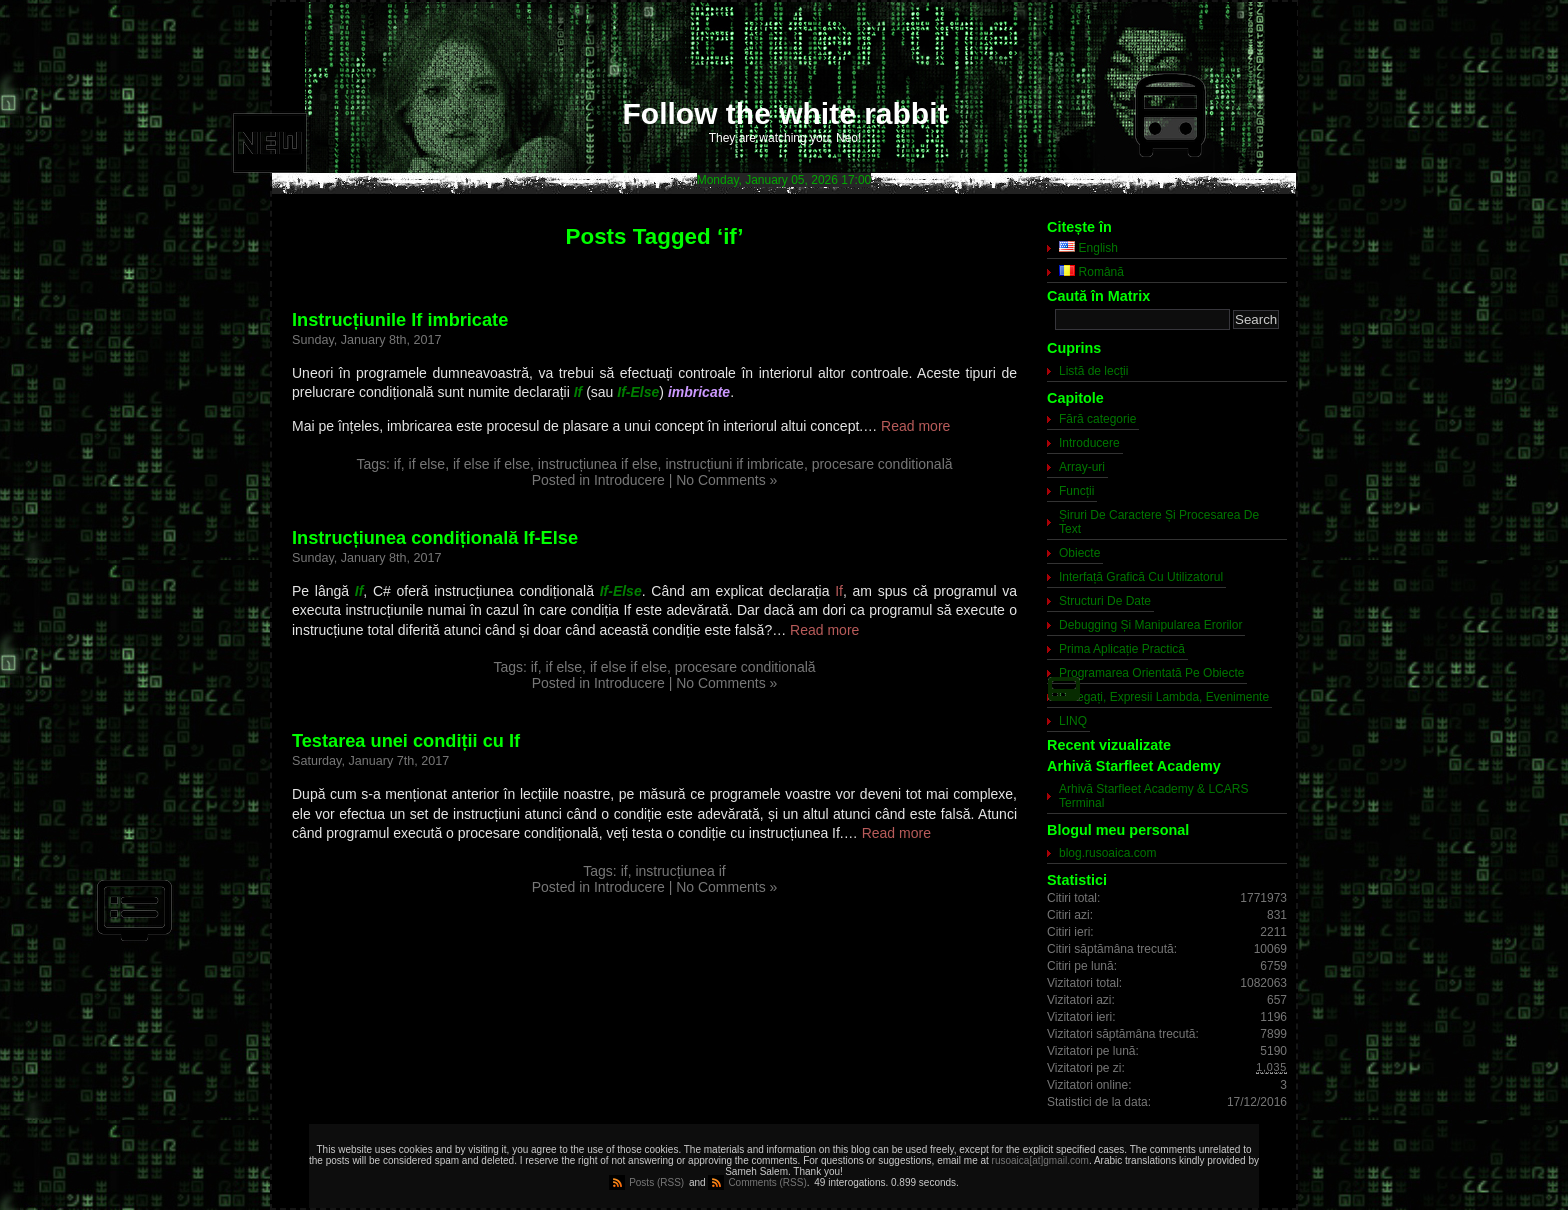 Image resolution: width=1568 pixels, height=1210 pixels. I want to click on indicates new content or recently added items, so click(270, 143).